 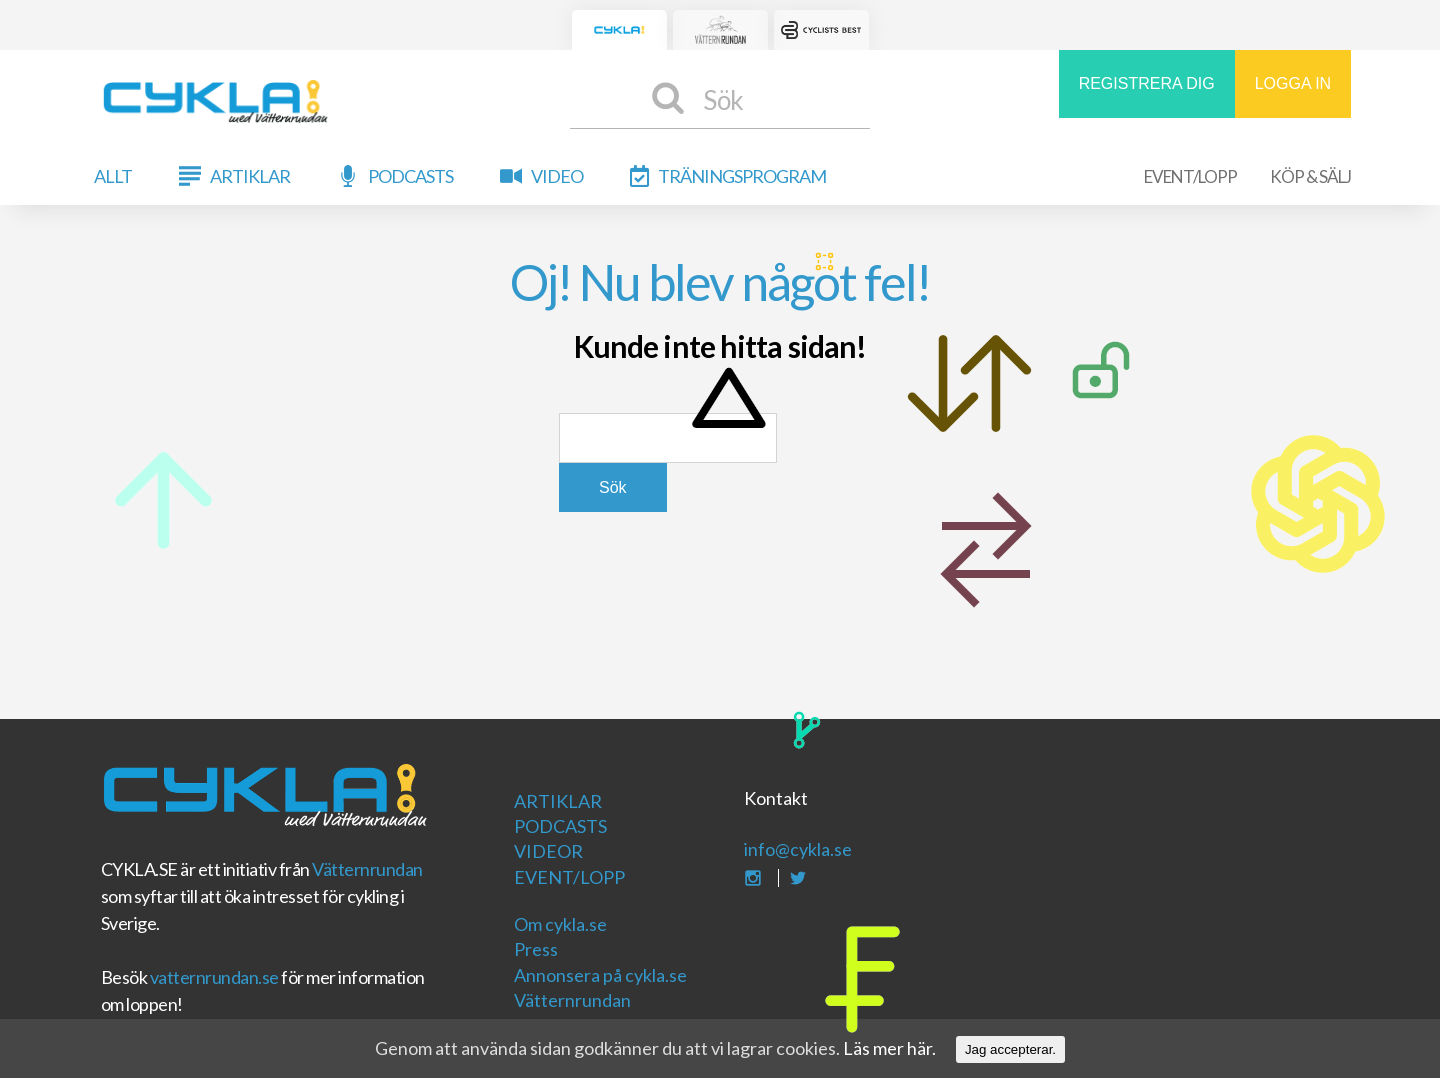 What do you see at coordinates (1101, 370) in the screenshot?
I see `unlocked or unsecured state` at bounding box center [1101, 370].